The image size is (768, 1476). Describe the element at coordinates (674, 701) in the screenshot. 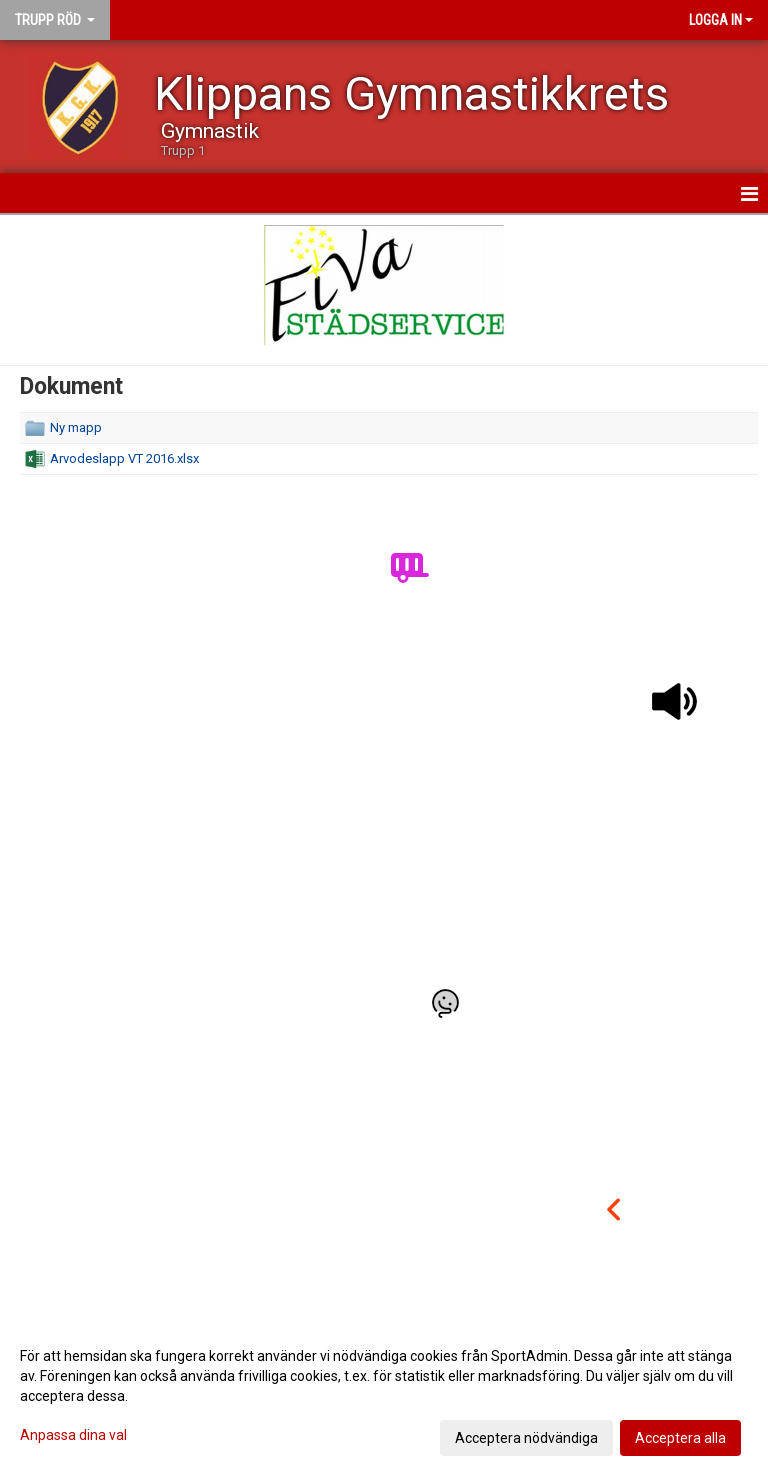

I see `increase audio volume` at that location.